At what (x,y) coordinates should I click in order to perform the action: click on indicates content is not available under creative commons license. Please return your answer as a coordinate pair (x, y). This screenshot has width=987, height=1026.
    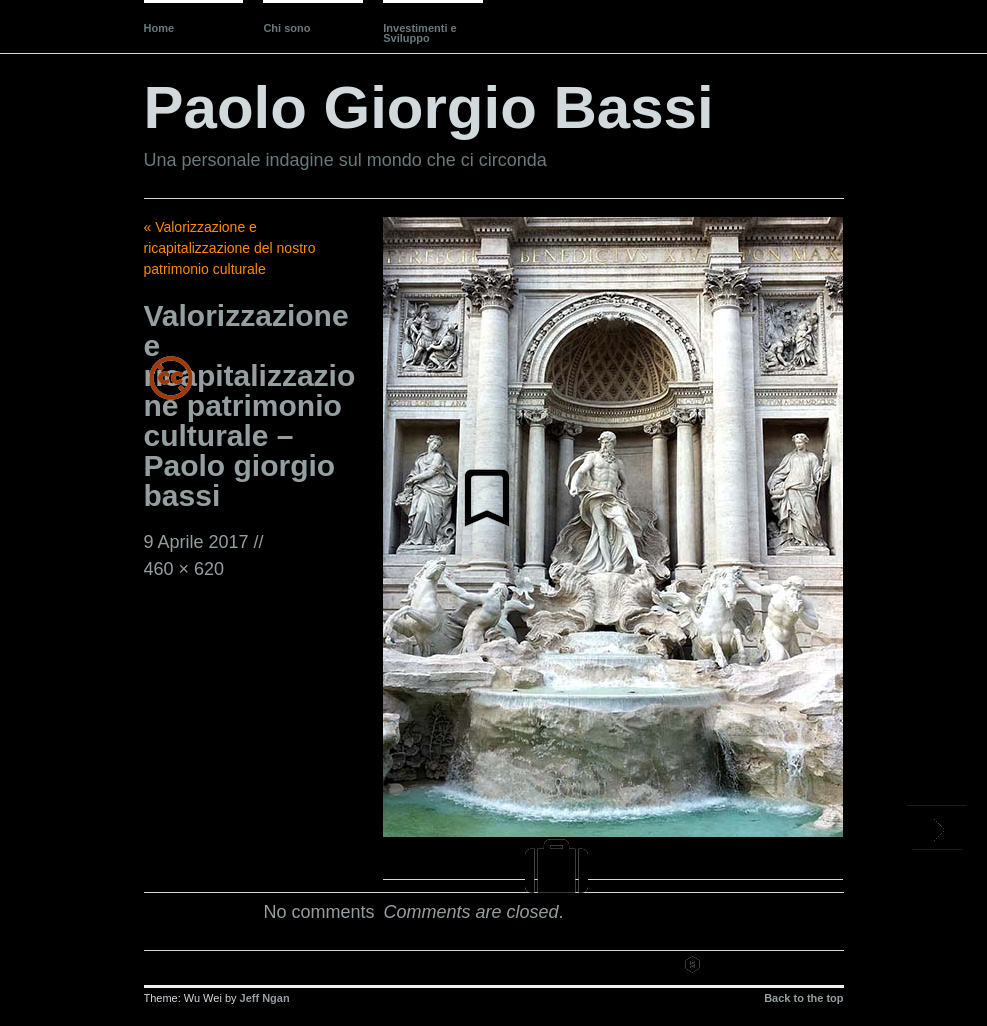
    Looking at the image, I should click on (171, 378).